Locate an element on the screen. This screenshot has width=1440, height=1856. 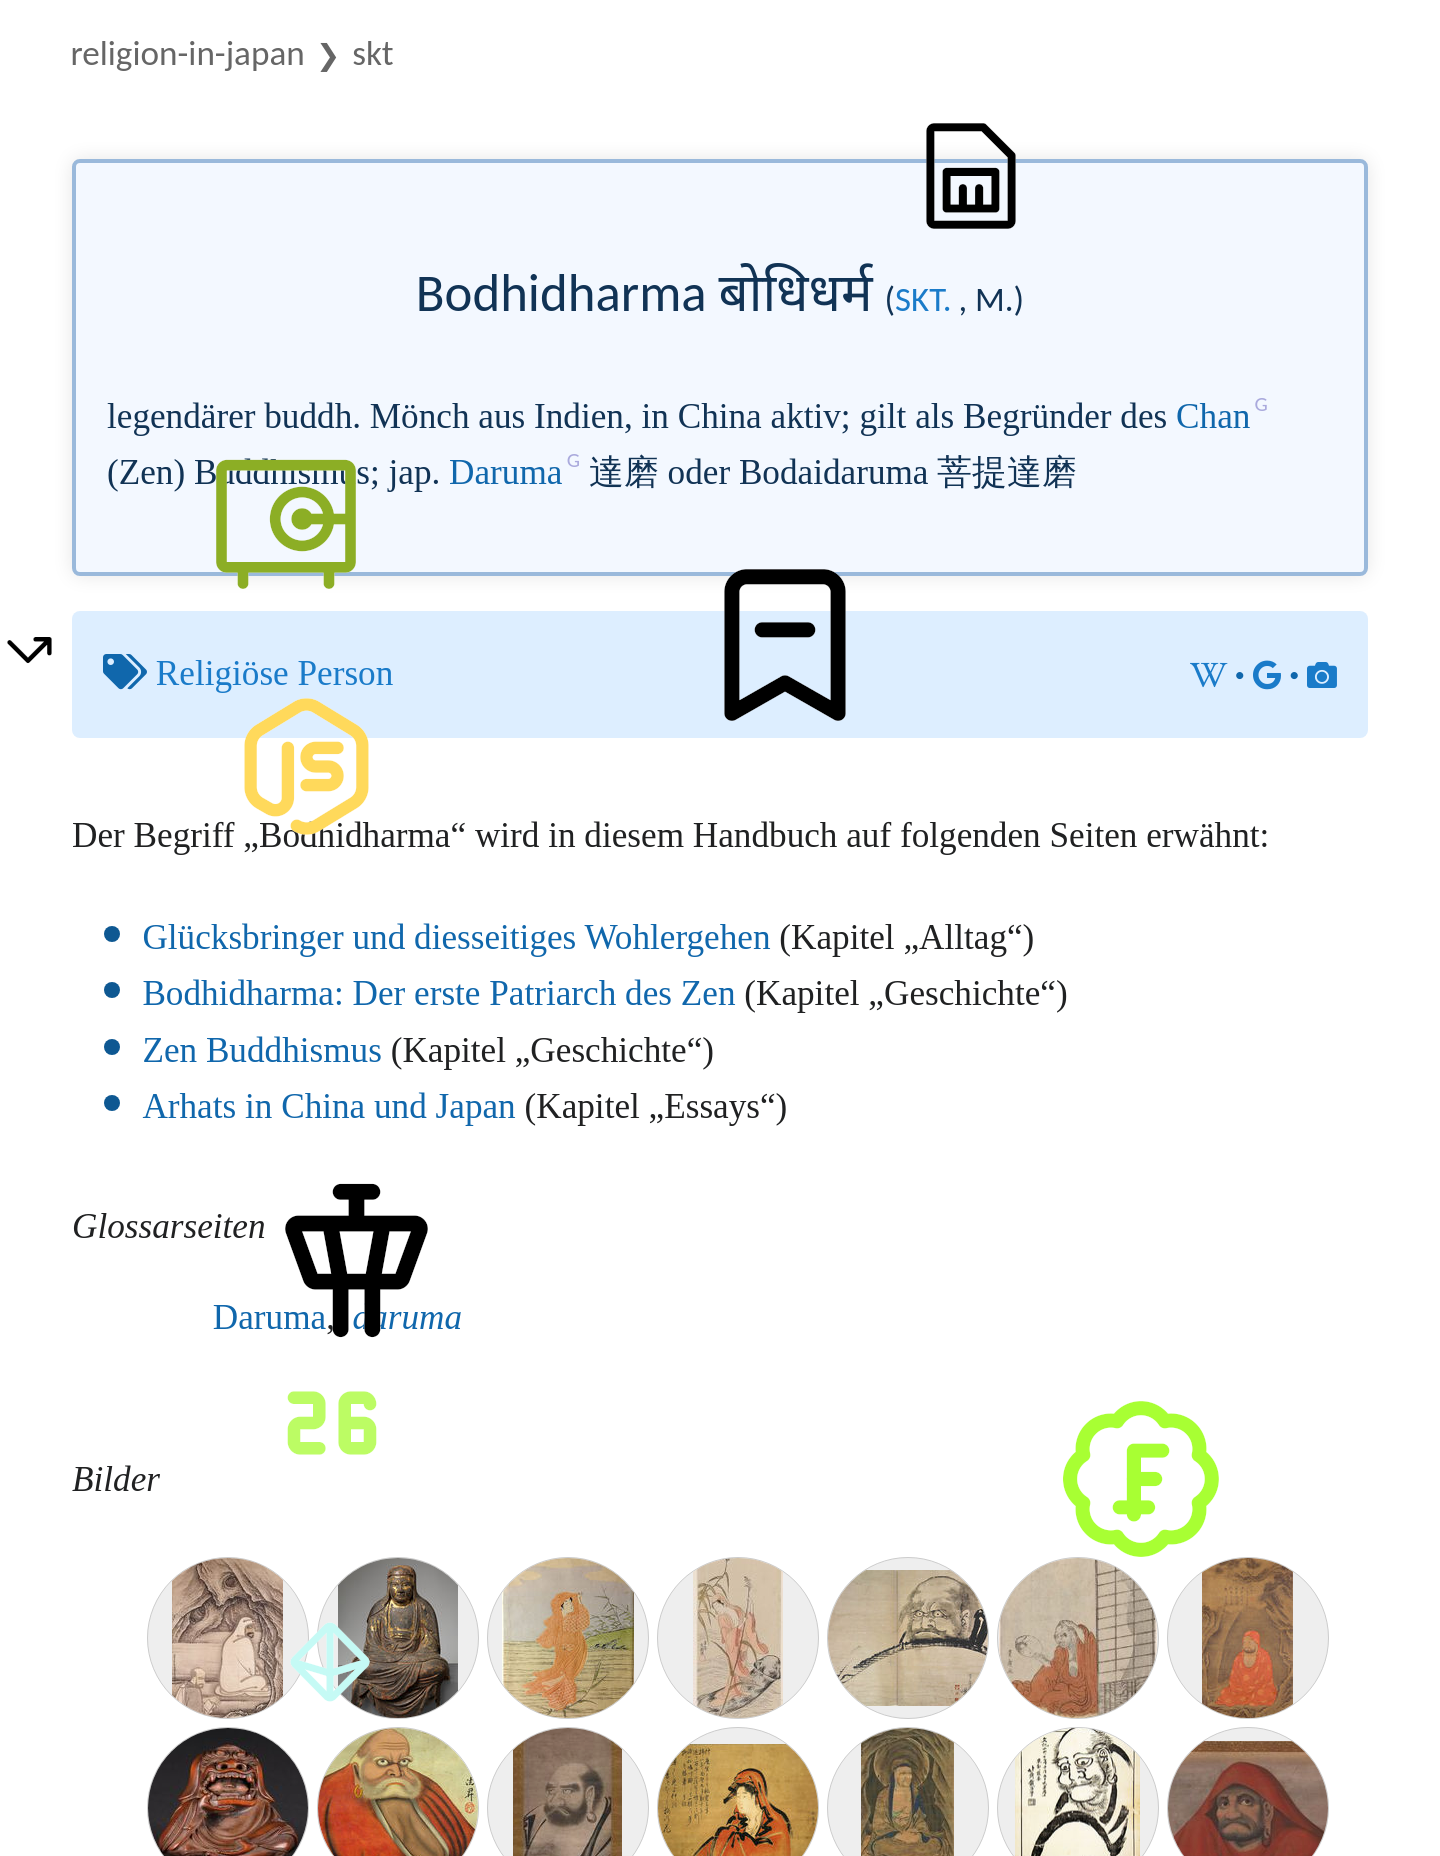
access air traffic control features is located at coordinates (356, 1260).